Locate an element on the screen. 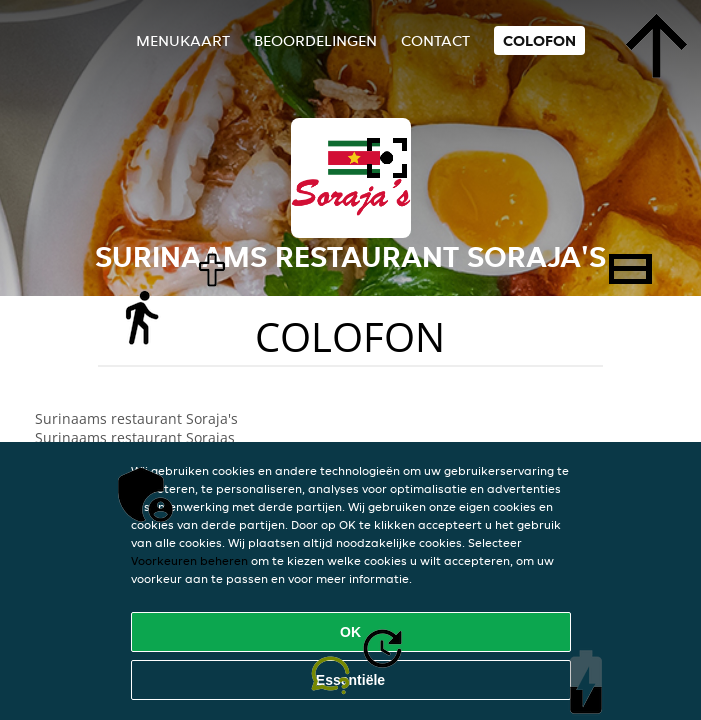 This screenshot has height=720, width=701. scroll to top of page is located at coordinates (656, 46).